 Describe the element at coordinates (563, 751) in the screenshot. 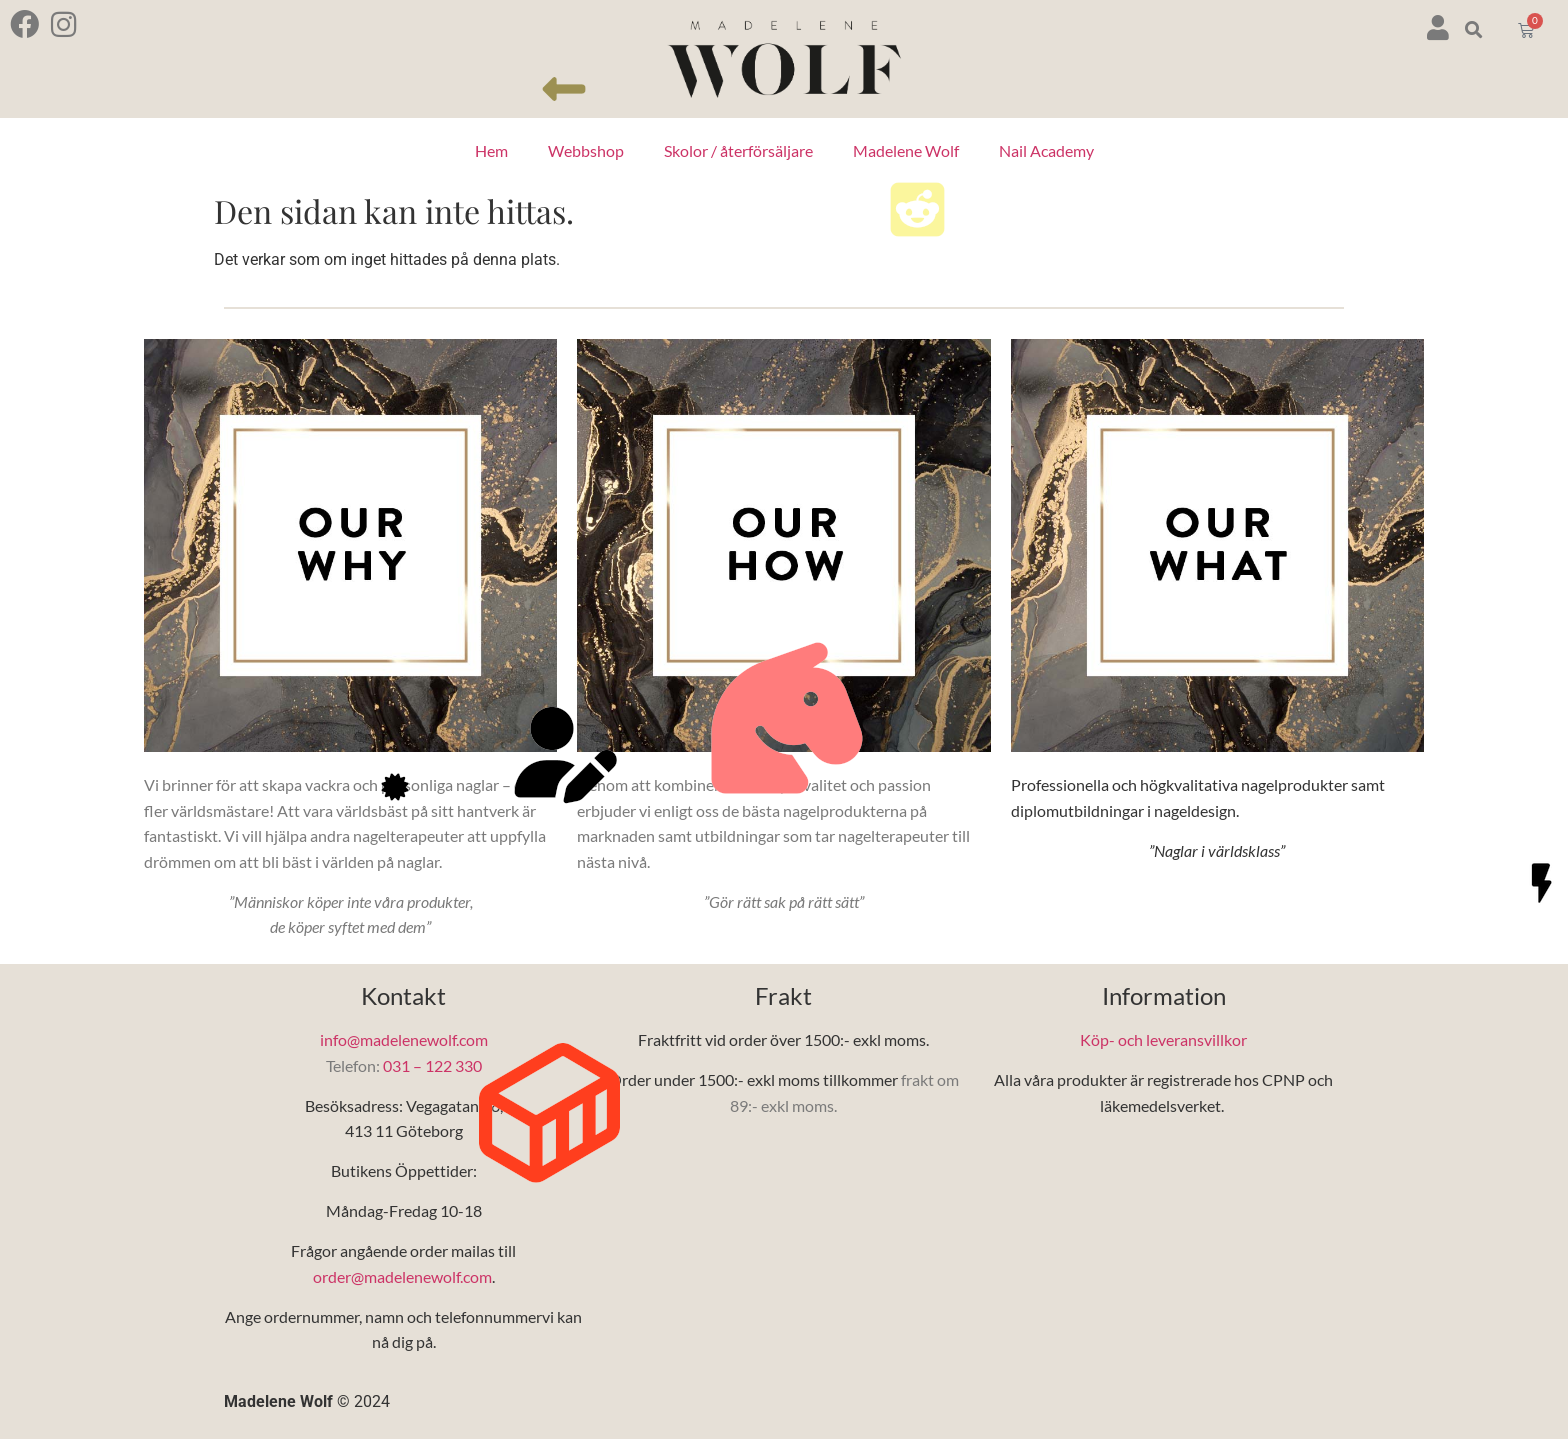

I see `edit user profile` at that location.